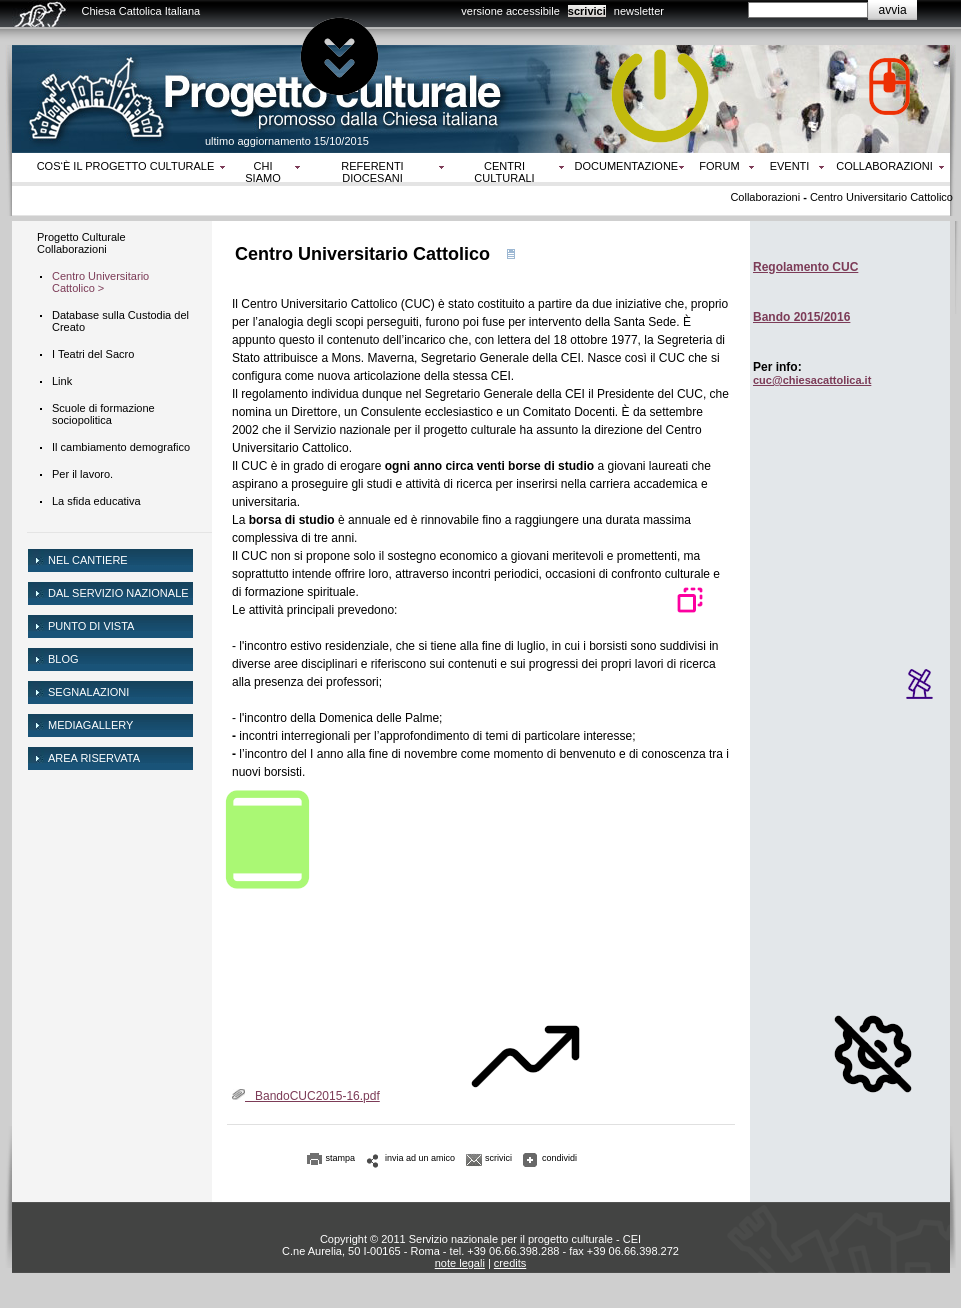 The height and width of the screenshot is (1308, 961). I want to click on view trending or popular content, so click(525, 1056).